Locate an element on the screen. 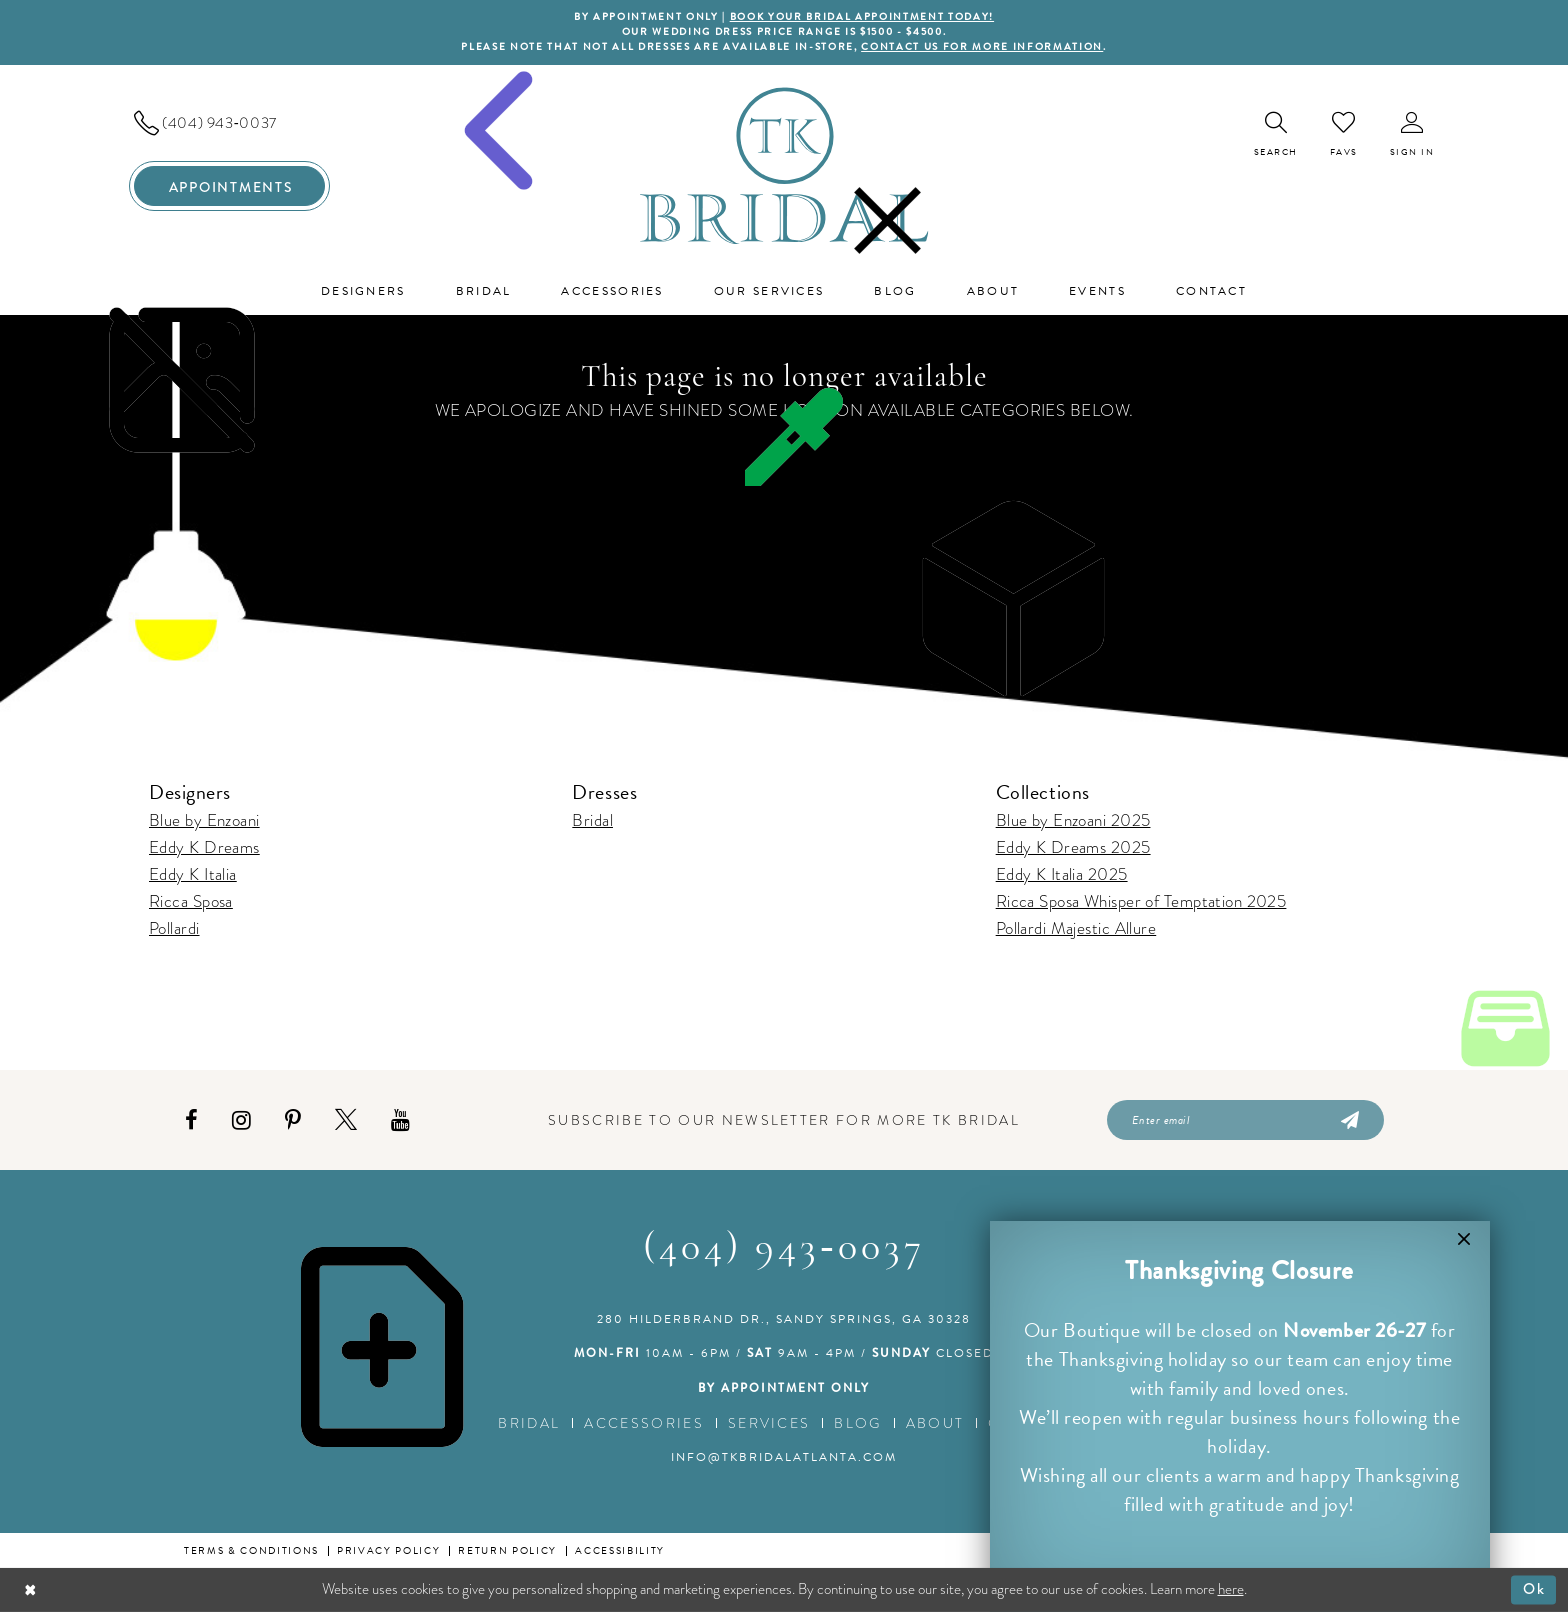 The height and width of the screenshot is (1612, 1568). view 3D model or object is located at coordinates (1013, 598).